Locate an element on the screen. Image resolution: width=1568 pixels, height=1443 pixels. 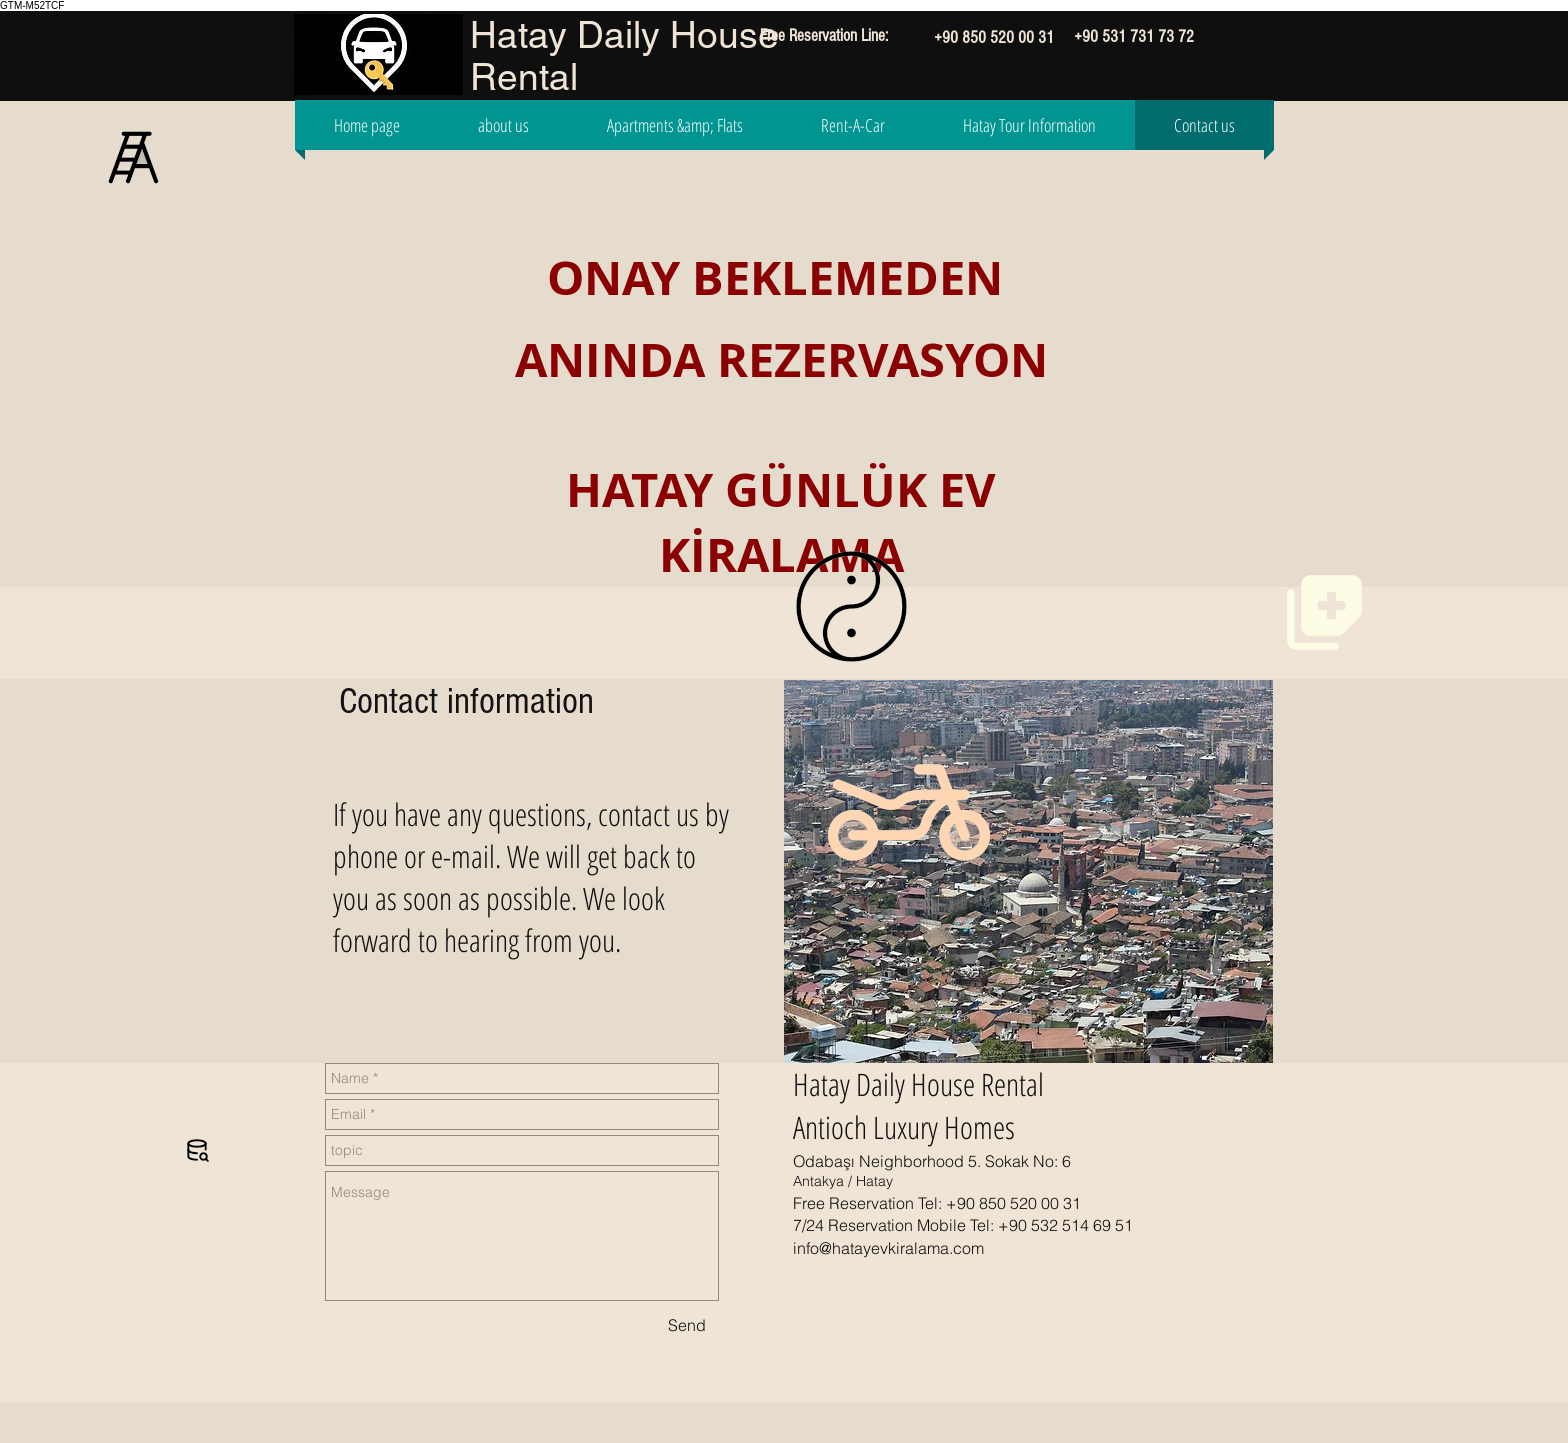
select motorcycle as vehicle type is located at coordinates (909, 815).